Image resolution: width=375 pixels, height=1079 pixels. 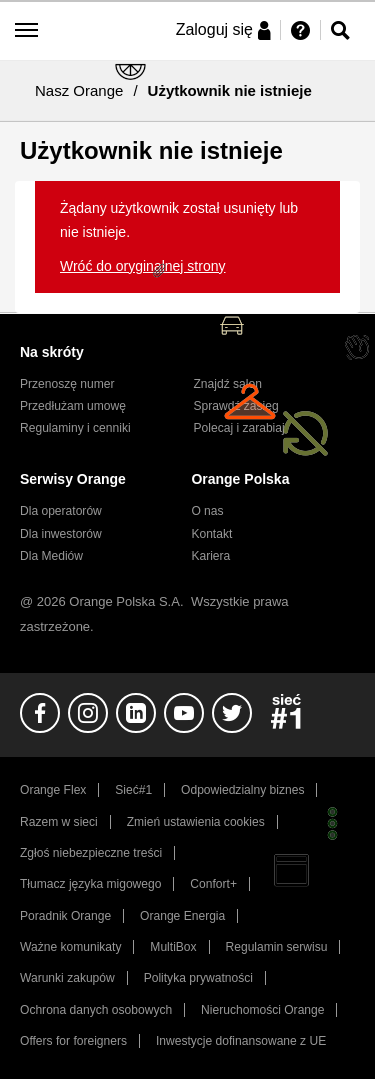 I want to click on access vehicle or car-related features, so click(x=232, y=326).